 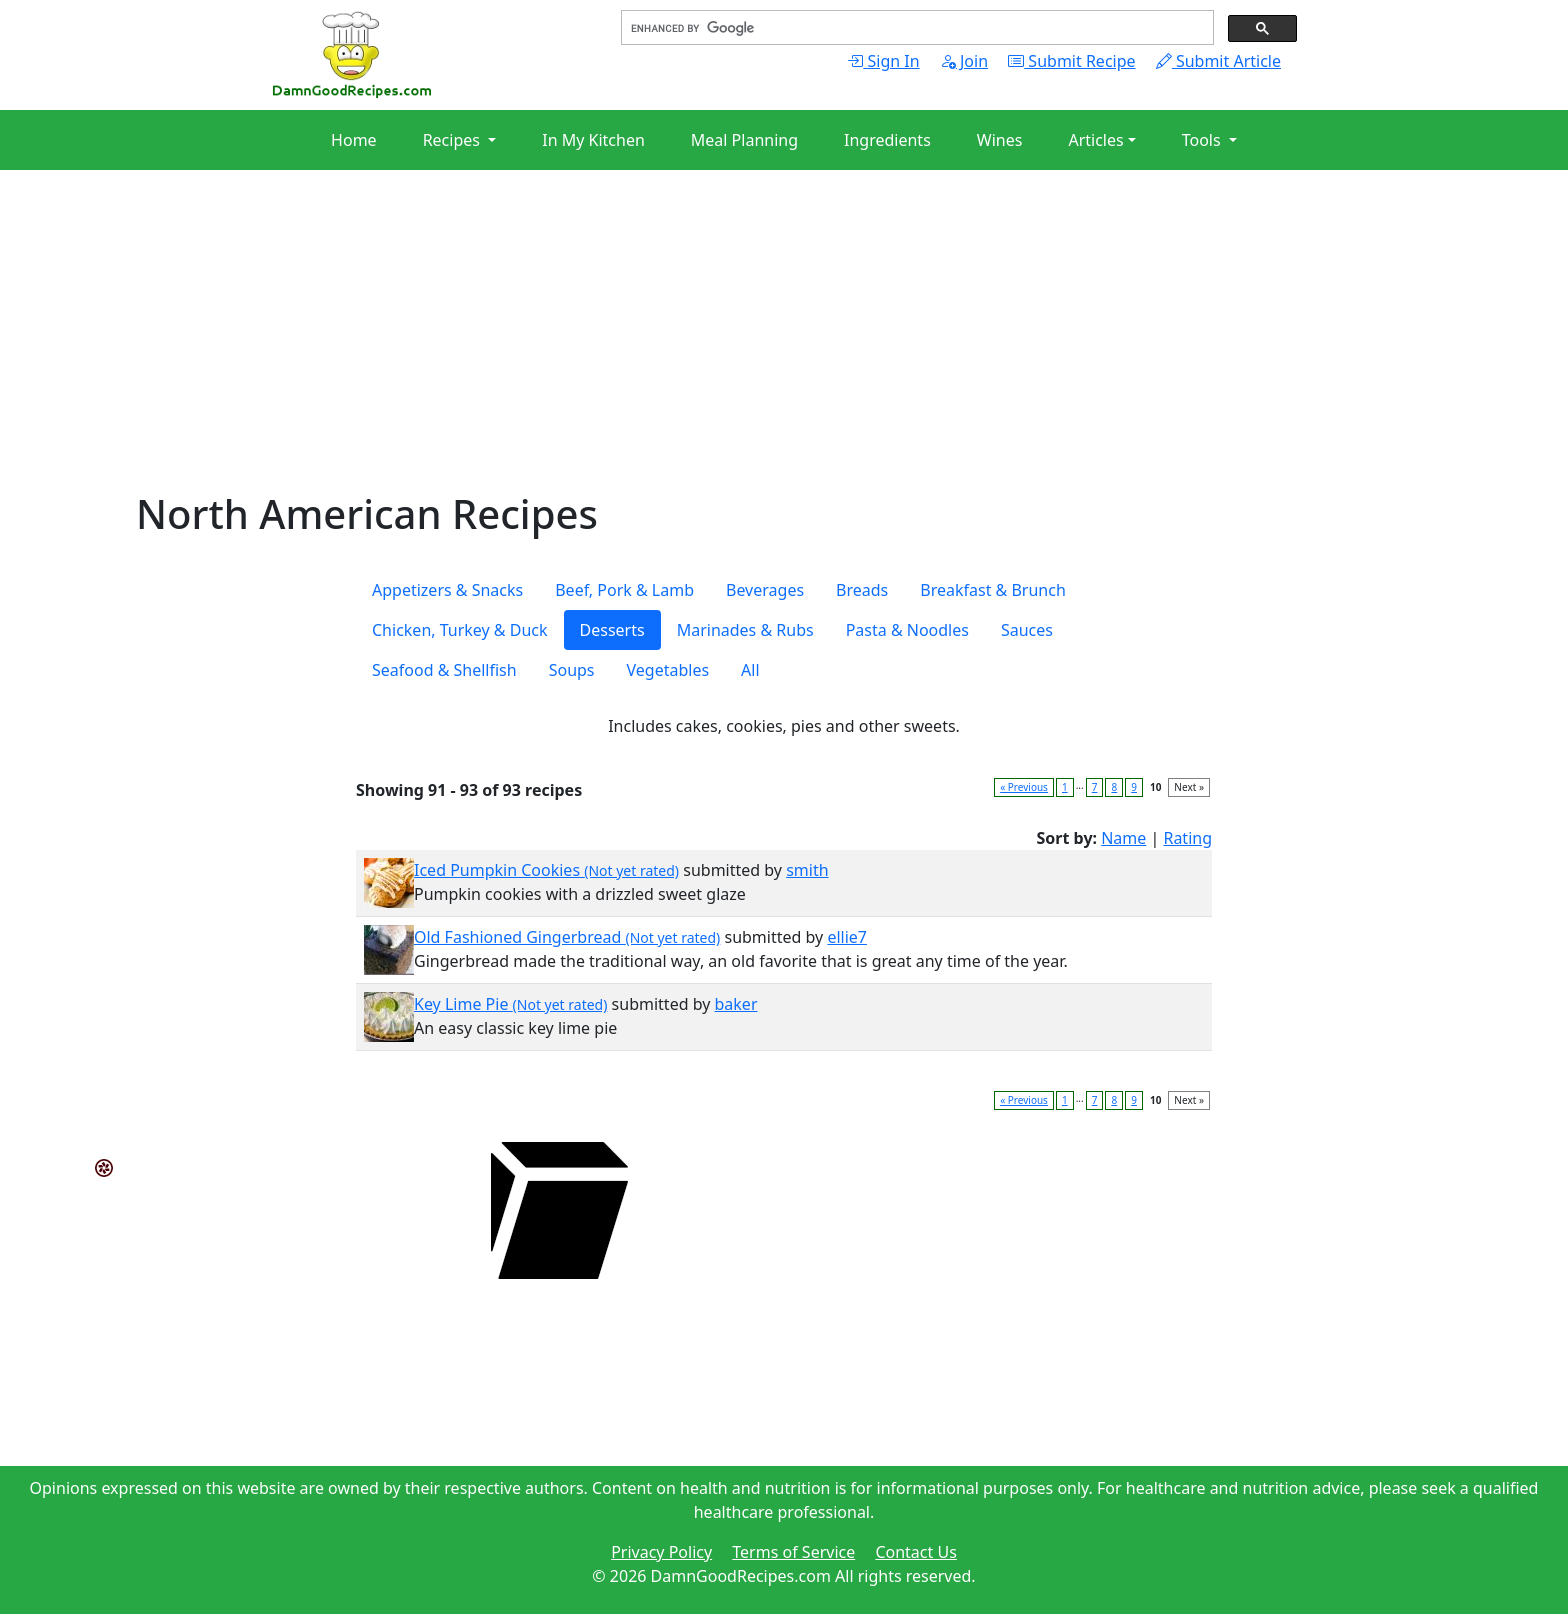 I want to click on open Pivotal Tracker app, so click(x=104, y=1168).